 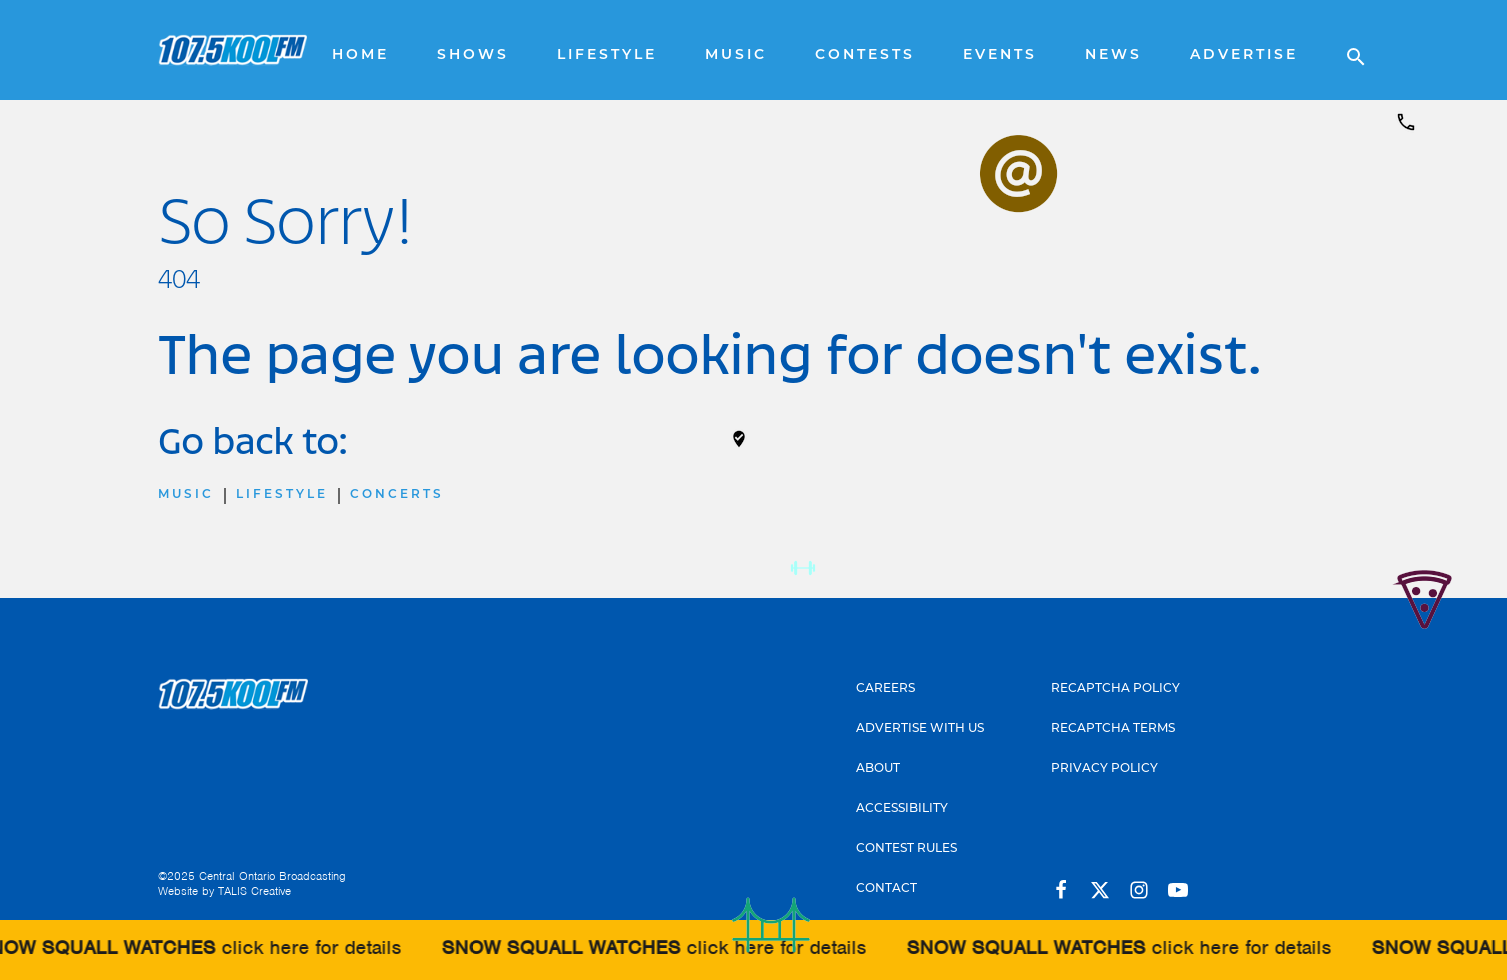 I want to click on view bridge or crossing information, so click(x=771, y=925).